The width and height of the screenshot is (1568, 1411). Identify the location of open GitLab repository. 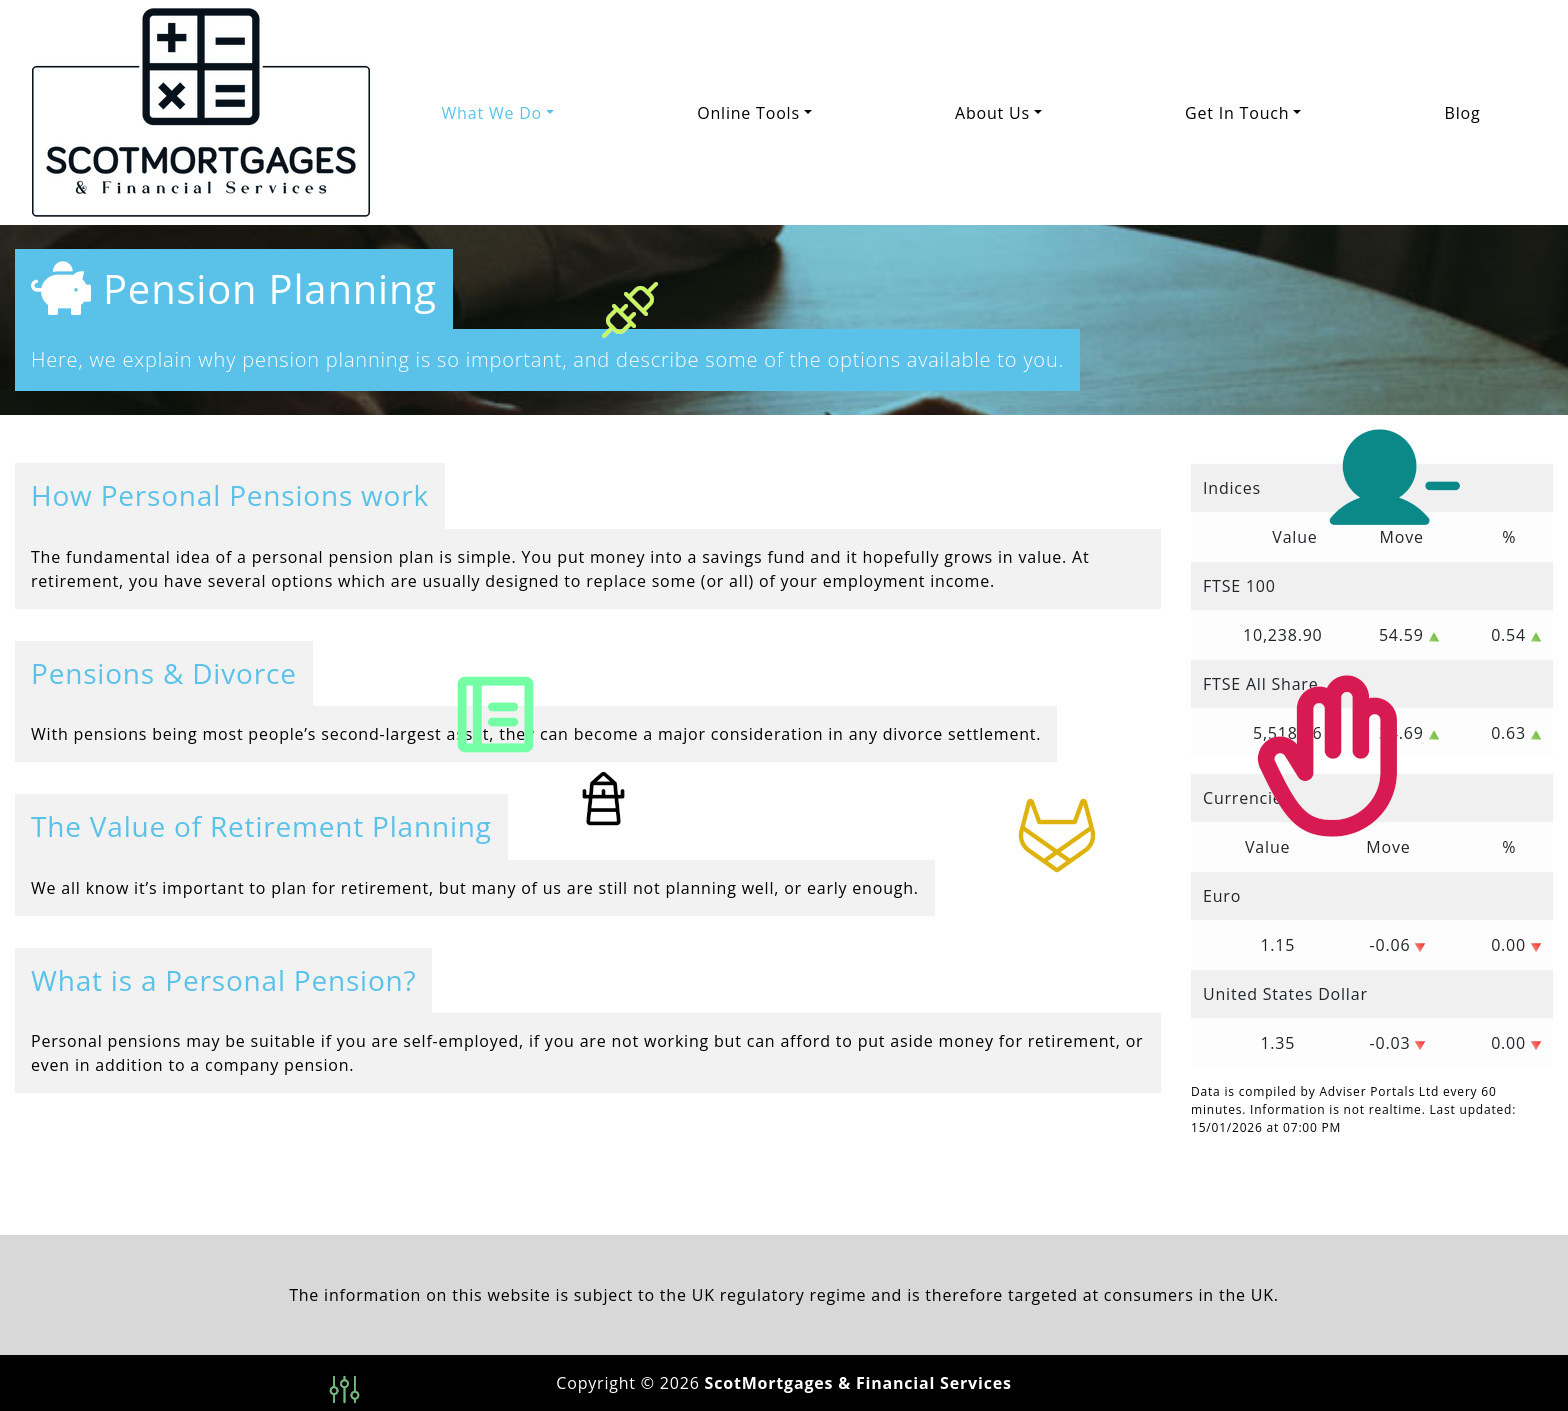
(1057, 834).